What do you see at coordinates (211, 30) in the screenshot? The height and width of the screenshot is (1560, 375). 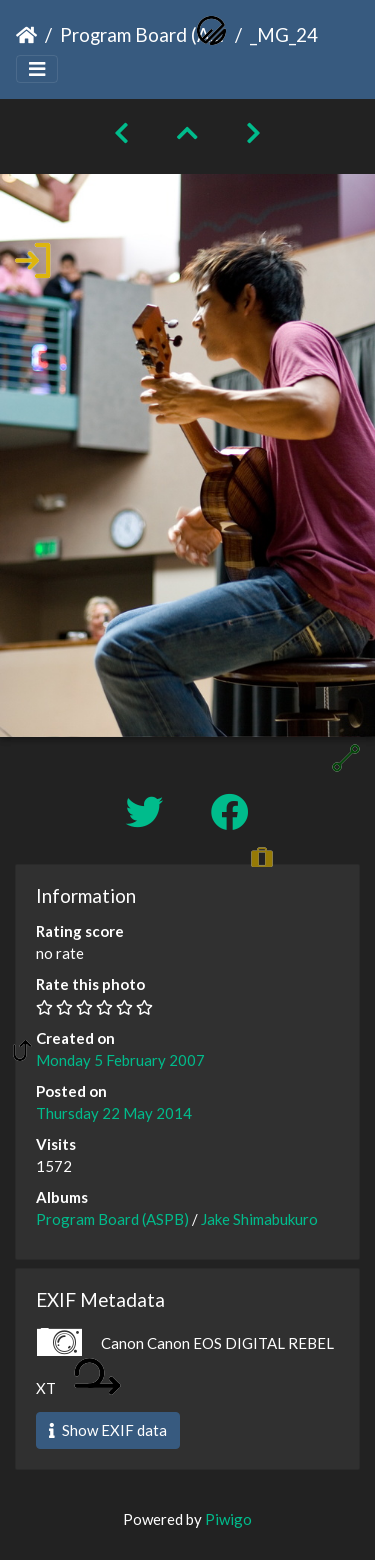 I see `planetscale database platform logo` at bounding box center [211, 30].